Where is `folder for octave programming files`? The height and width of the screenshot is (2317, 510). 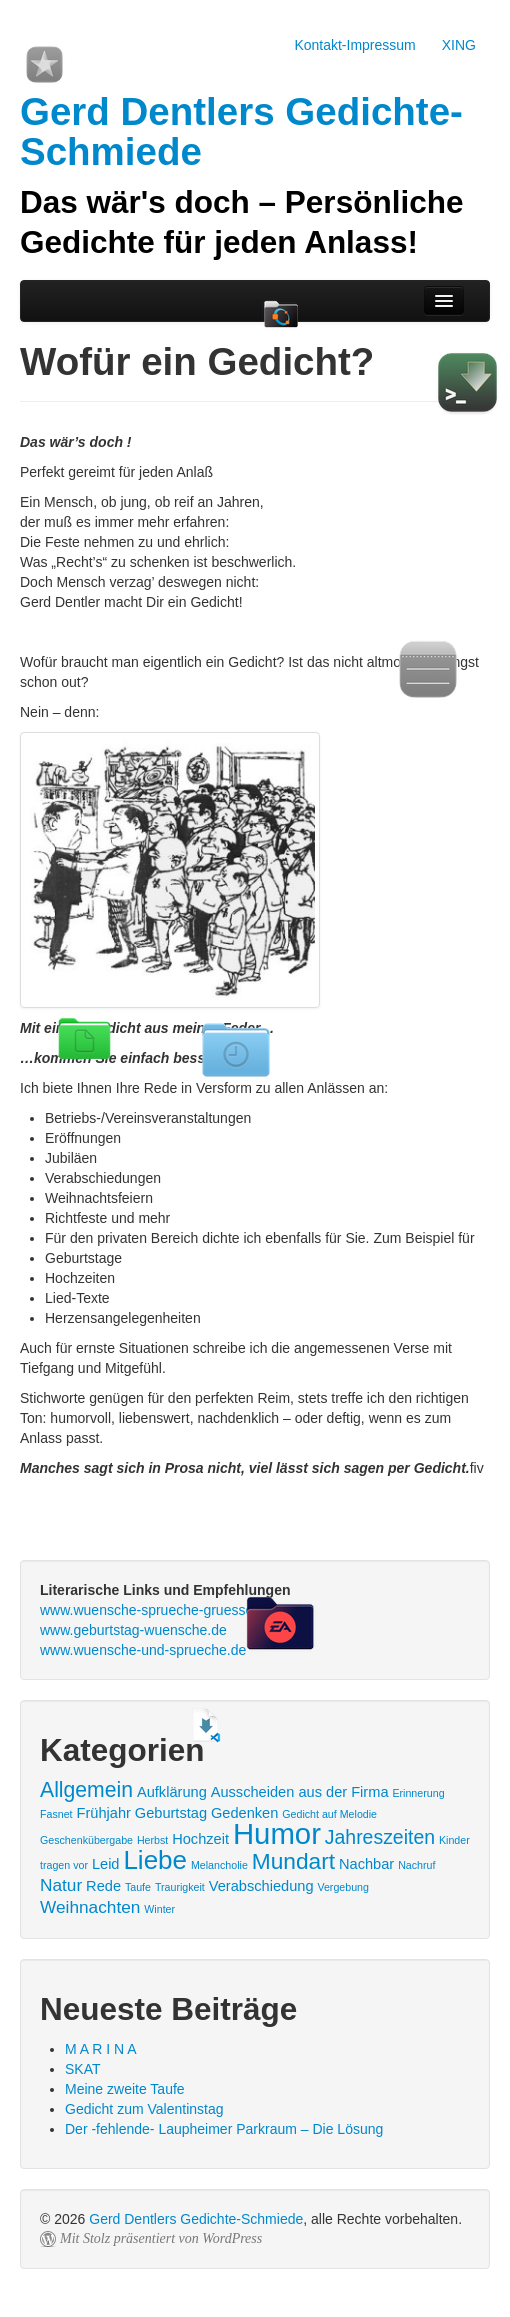
folder for octave programming files is located at coordinates (281, 315).